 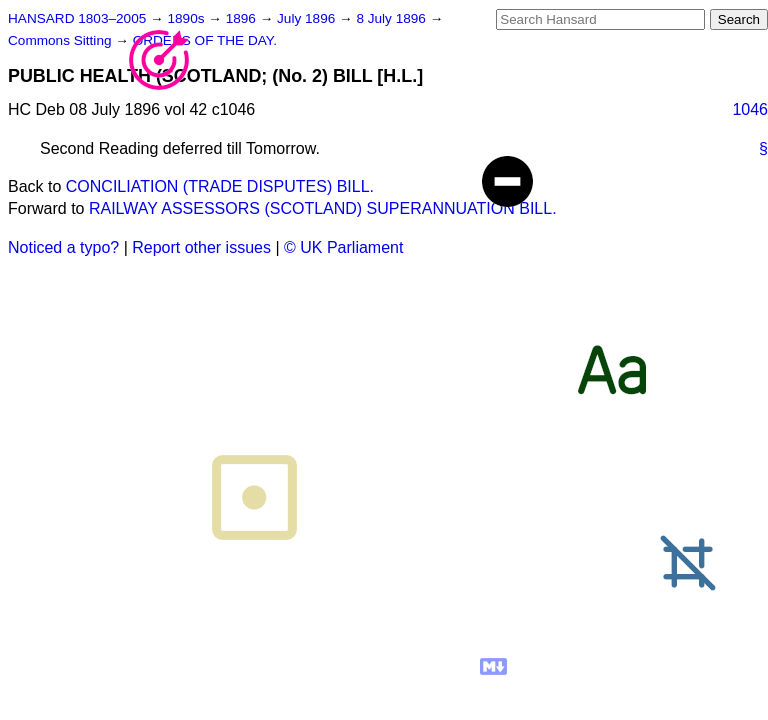 What do you see at coordinates (507, 181) in the screenshot?
I see `access denied or blocked action` at bounding box center [507, 181].